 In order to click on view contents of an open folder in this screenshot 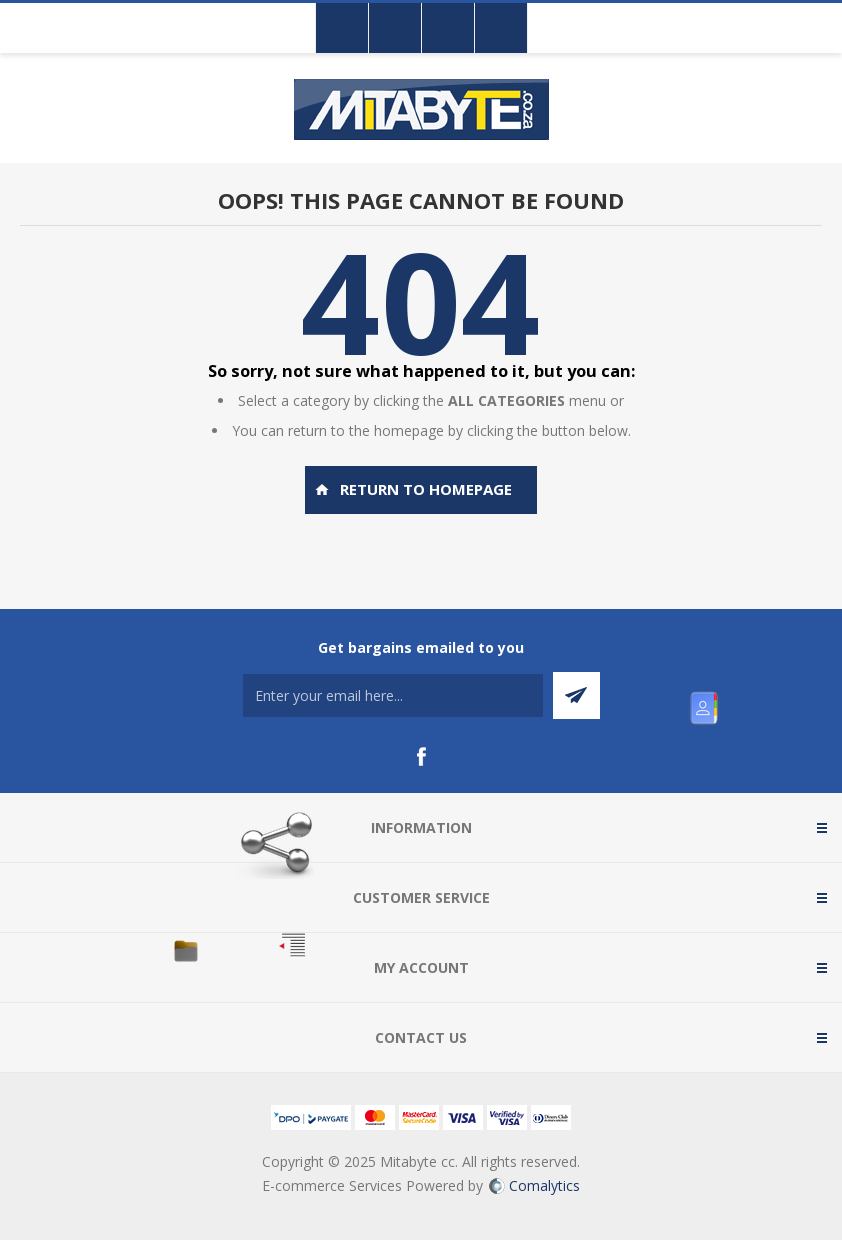, I will do `click(186, 951)`.